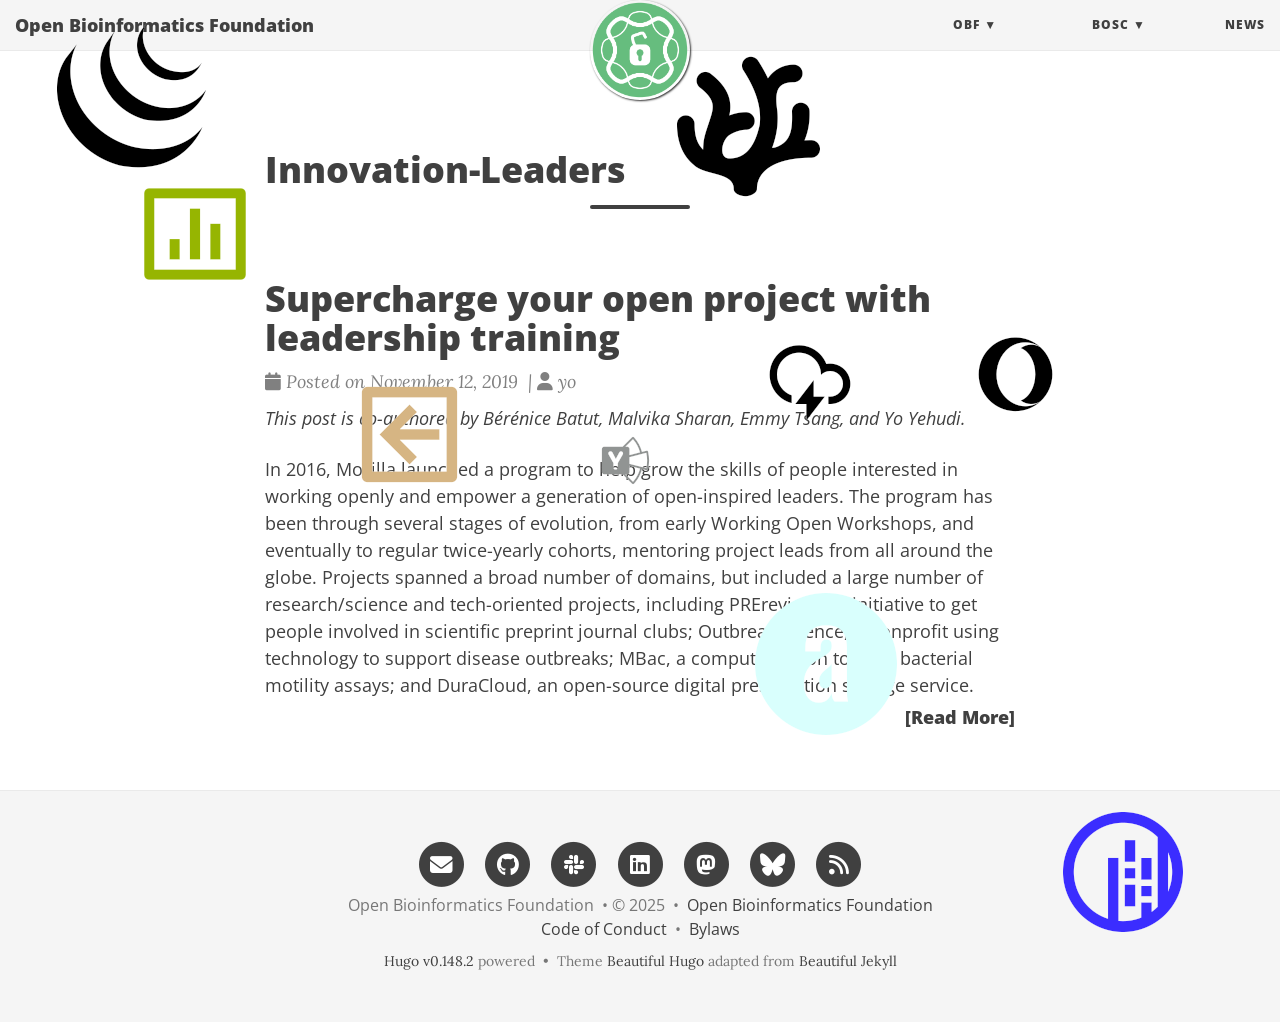  I want to click on jQuery JavaScript library logo, so click(131, 95).